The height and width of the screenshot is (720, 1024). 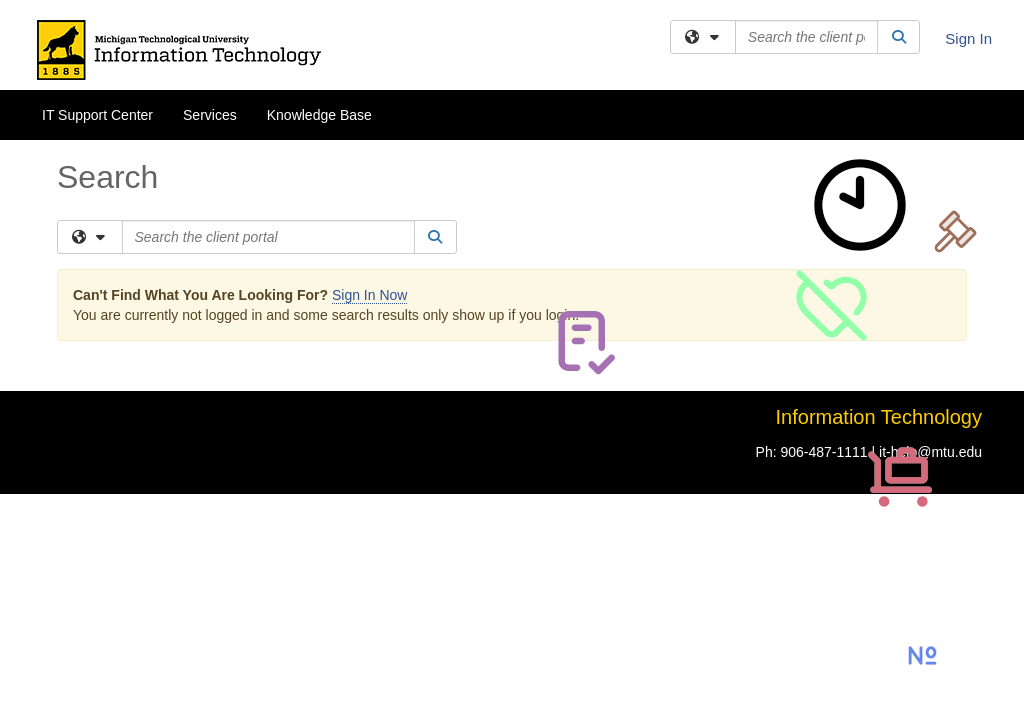 I want to click on indicates the current time is 10 o'clock, so click(x=860, y=205).